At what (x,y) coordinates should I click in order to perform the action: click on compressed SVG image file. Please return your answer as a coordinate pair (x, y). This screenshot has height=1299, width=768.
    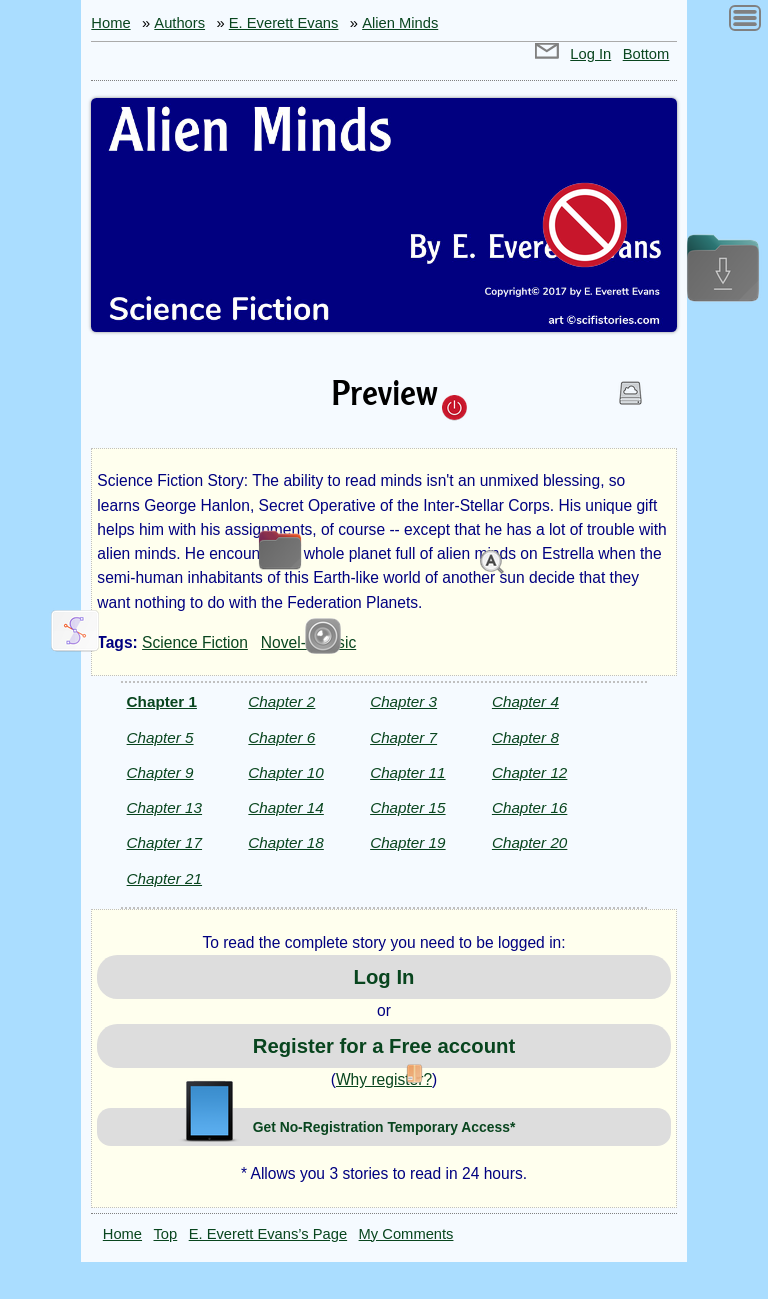
    Looking at the image, I should click on (75, 629).